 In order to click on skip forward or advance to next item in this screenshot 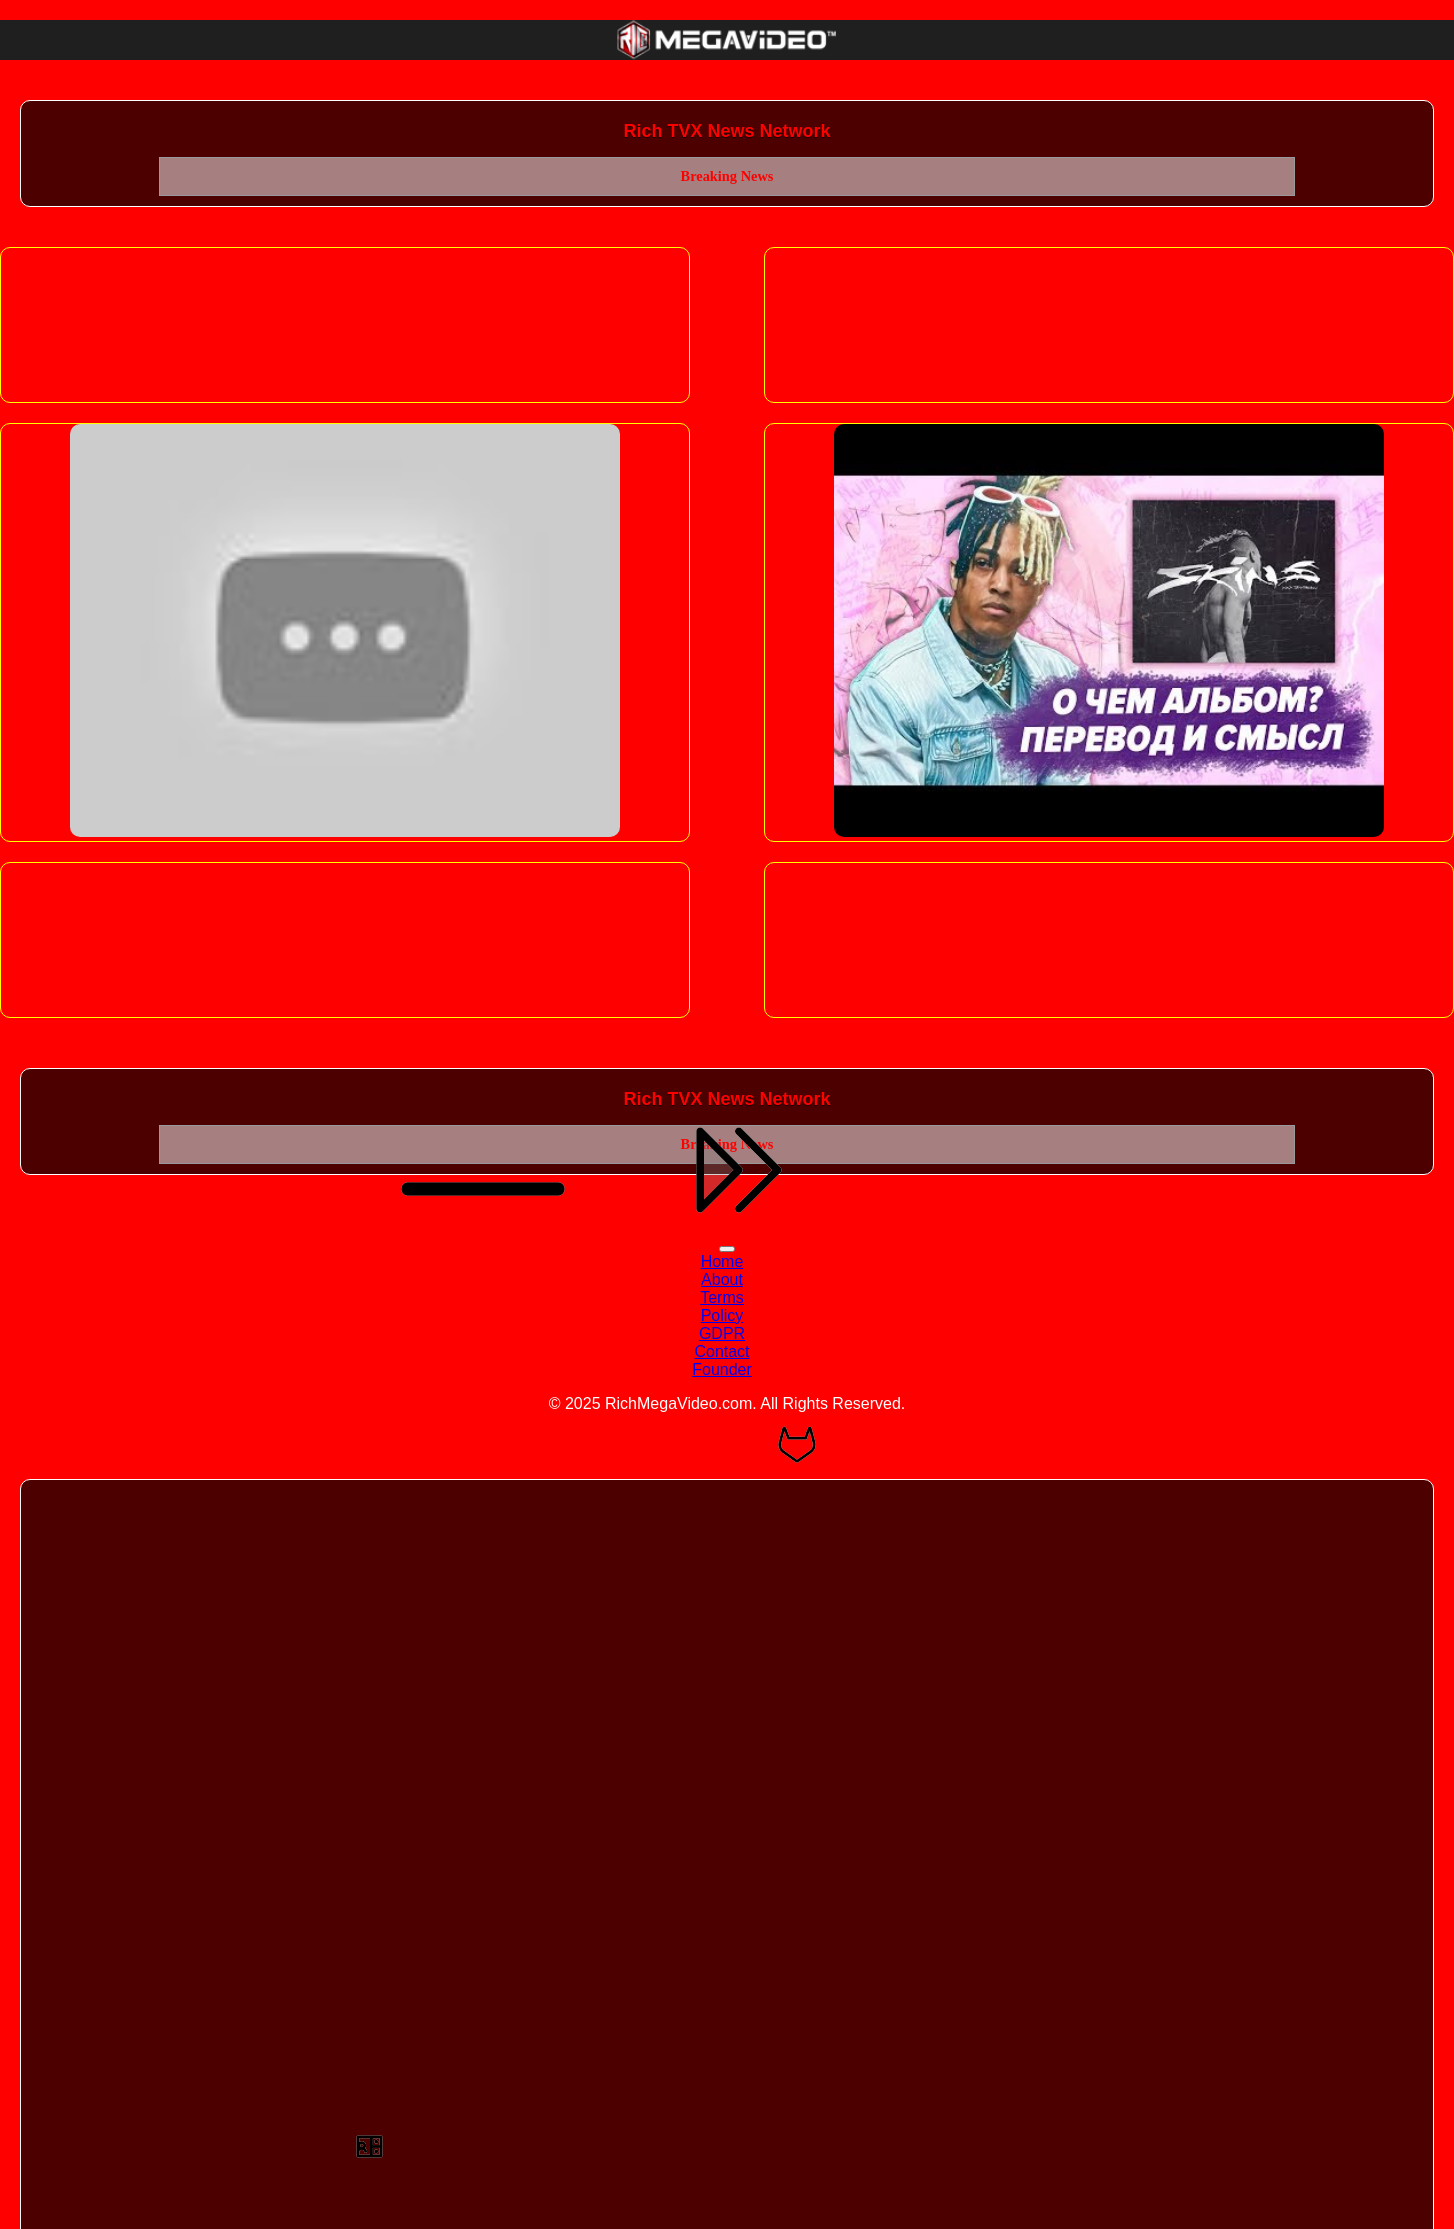, I will do `click(735, 1170)`.